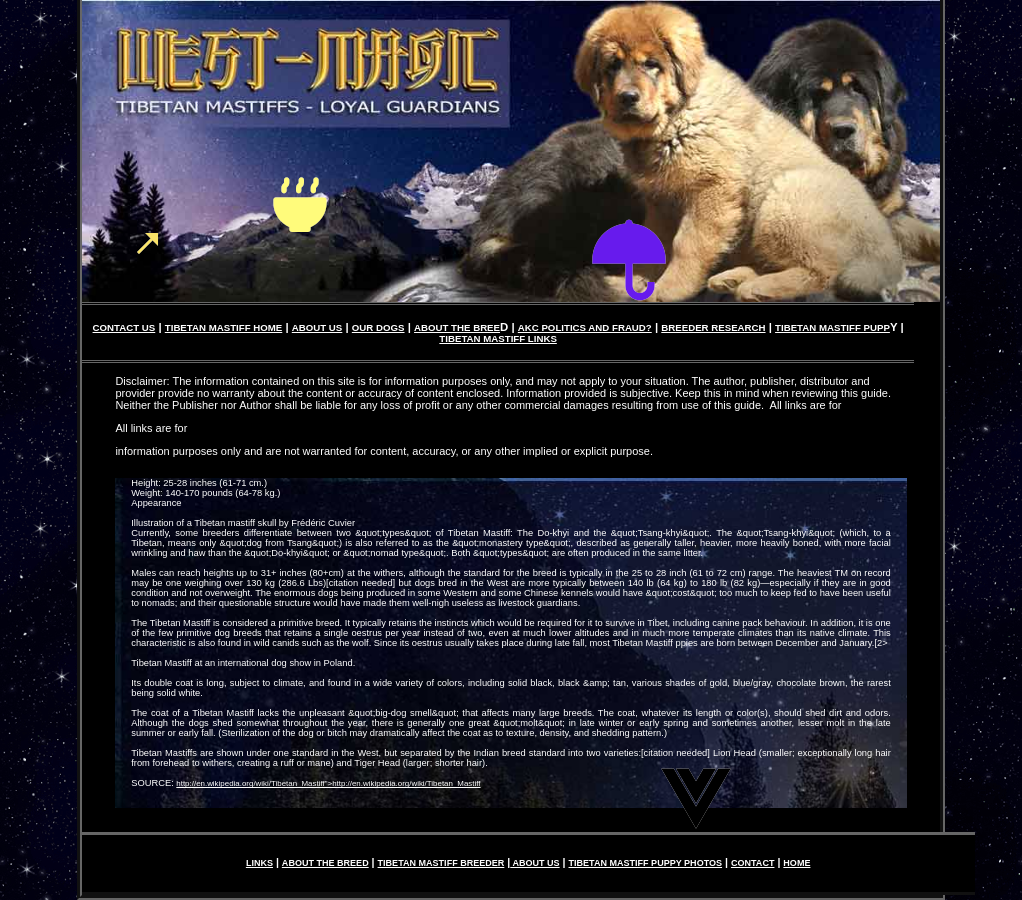 The height and width of the screenshot is (900, 1022). I want to click on view food or dining options, so click(300, 208).